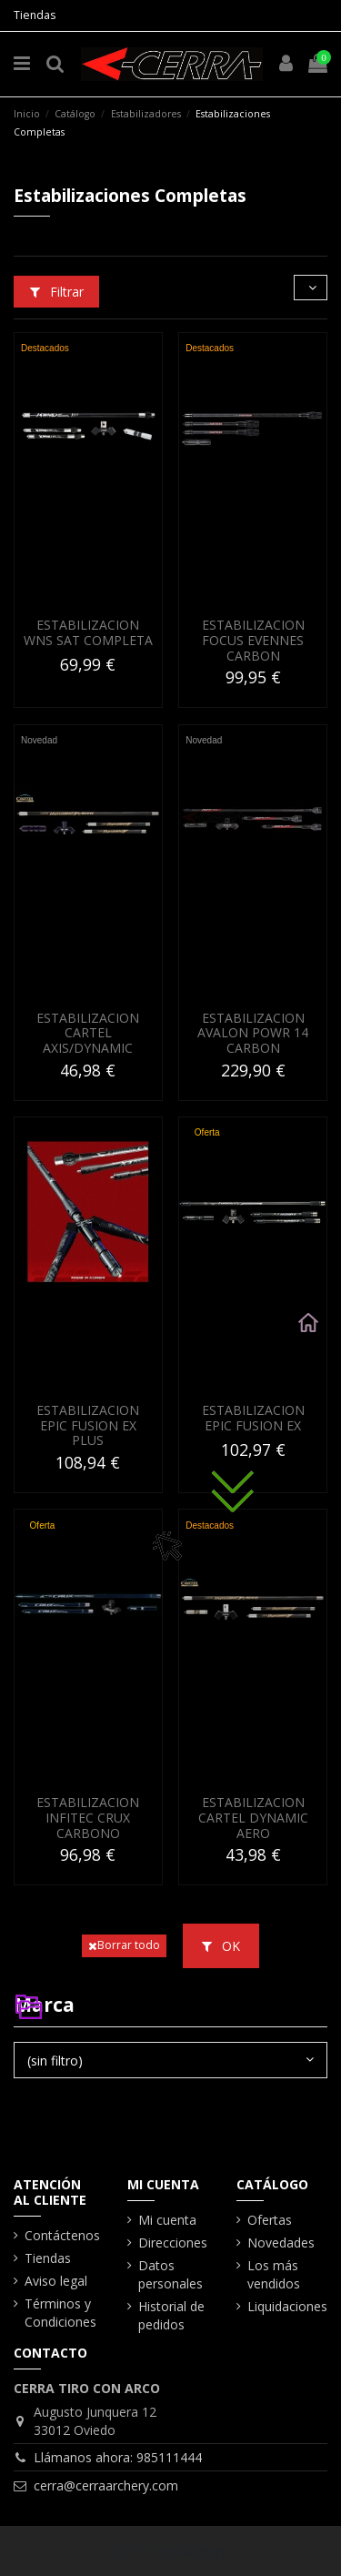 This screenshot has height=2576, width=341. Describe the element at coordinates (234, 1492) in the screenshot. I see `expand collapsed content below` at that location.